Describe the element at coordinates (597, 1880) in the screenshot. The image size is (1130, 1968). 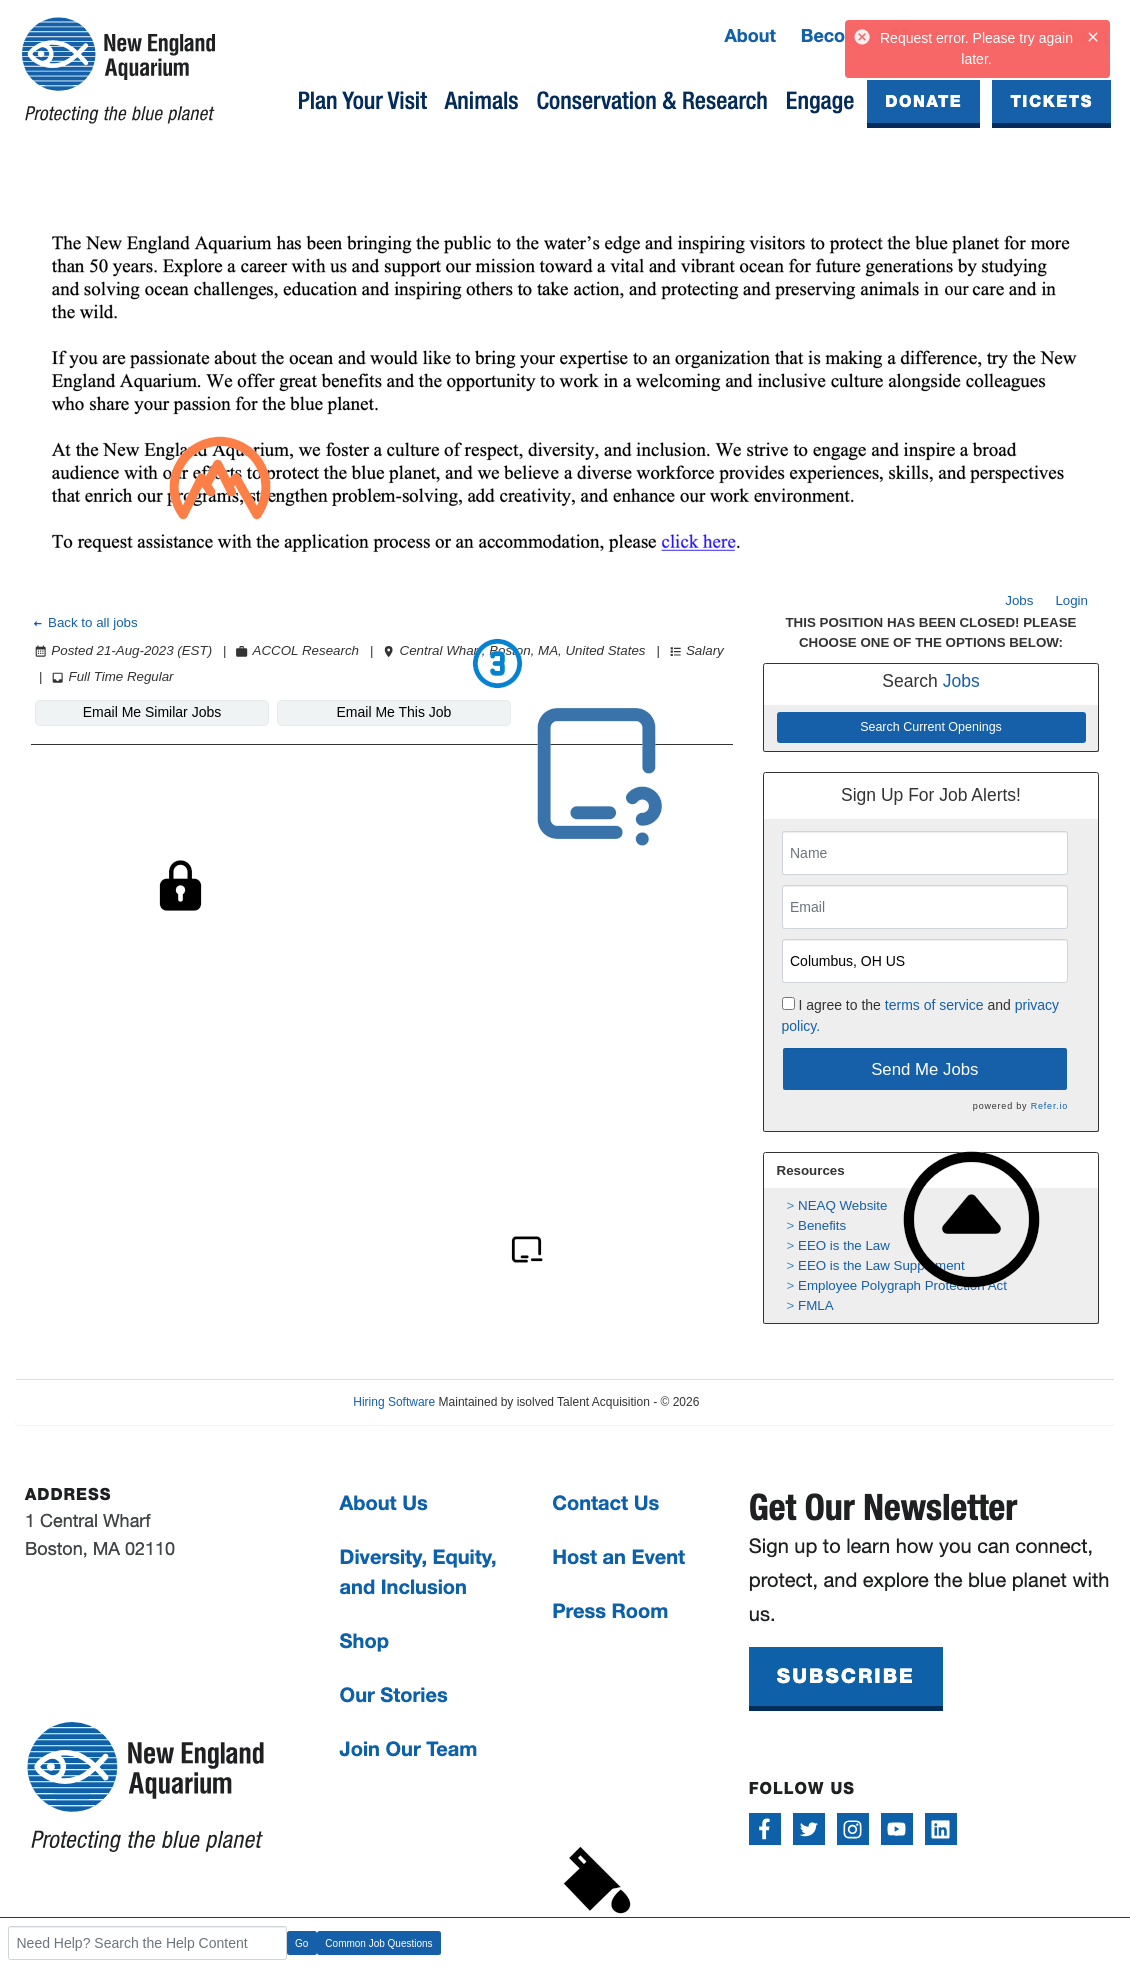
I see `fill an area with color` at that location.